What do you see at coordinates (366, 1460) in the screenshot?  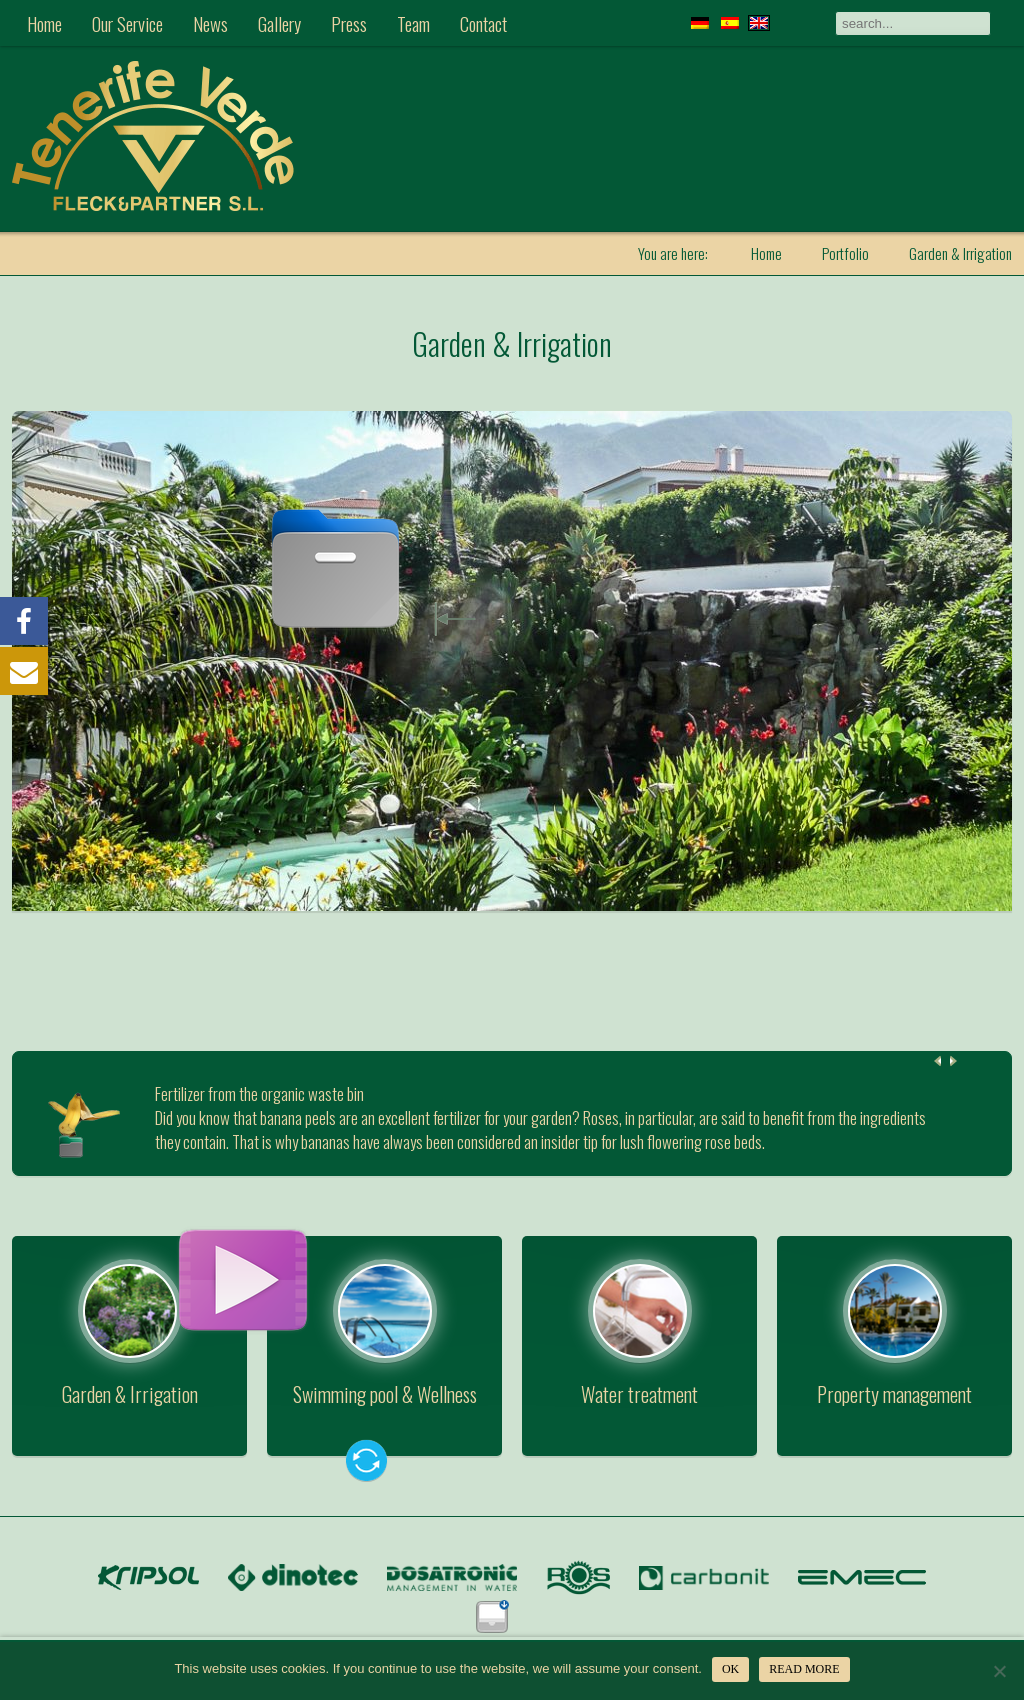 I see `indicates syncing in progress` at bounding box center [366, 1460].